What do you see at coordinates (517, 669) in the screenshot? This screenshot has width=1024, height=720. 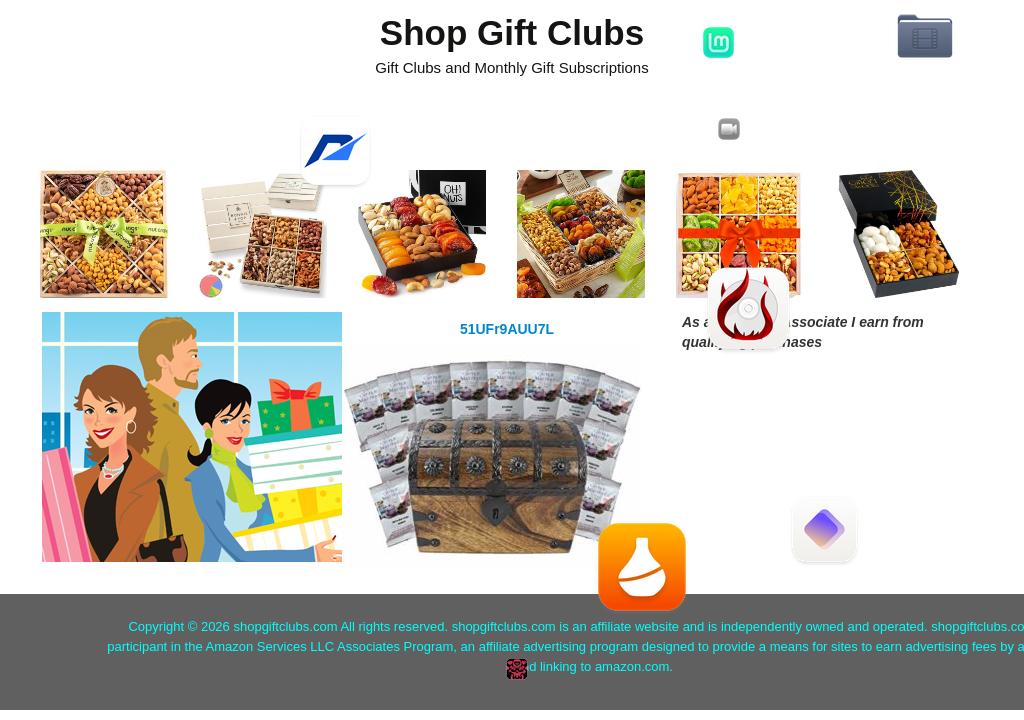 I see `launch helltaker game` at bounding box center [517, 669].